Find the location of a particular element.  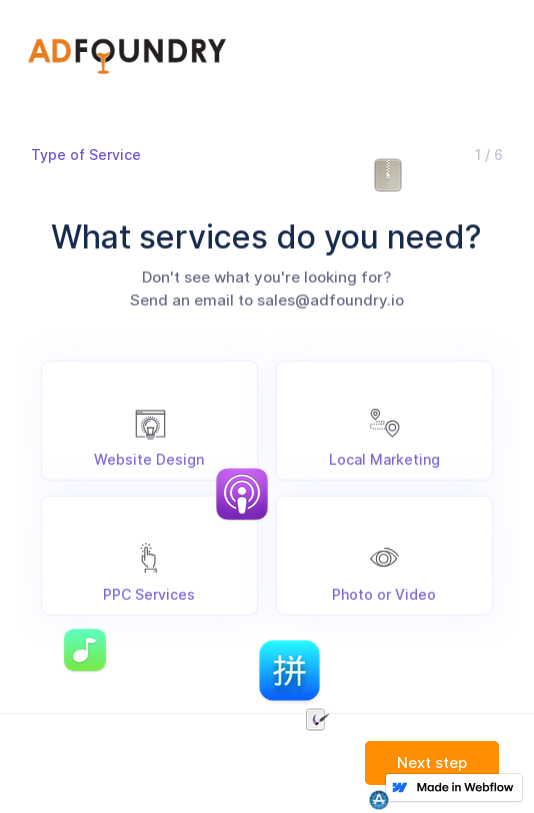

open the Apple Podcasts app is located at coordinates (242, 494).